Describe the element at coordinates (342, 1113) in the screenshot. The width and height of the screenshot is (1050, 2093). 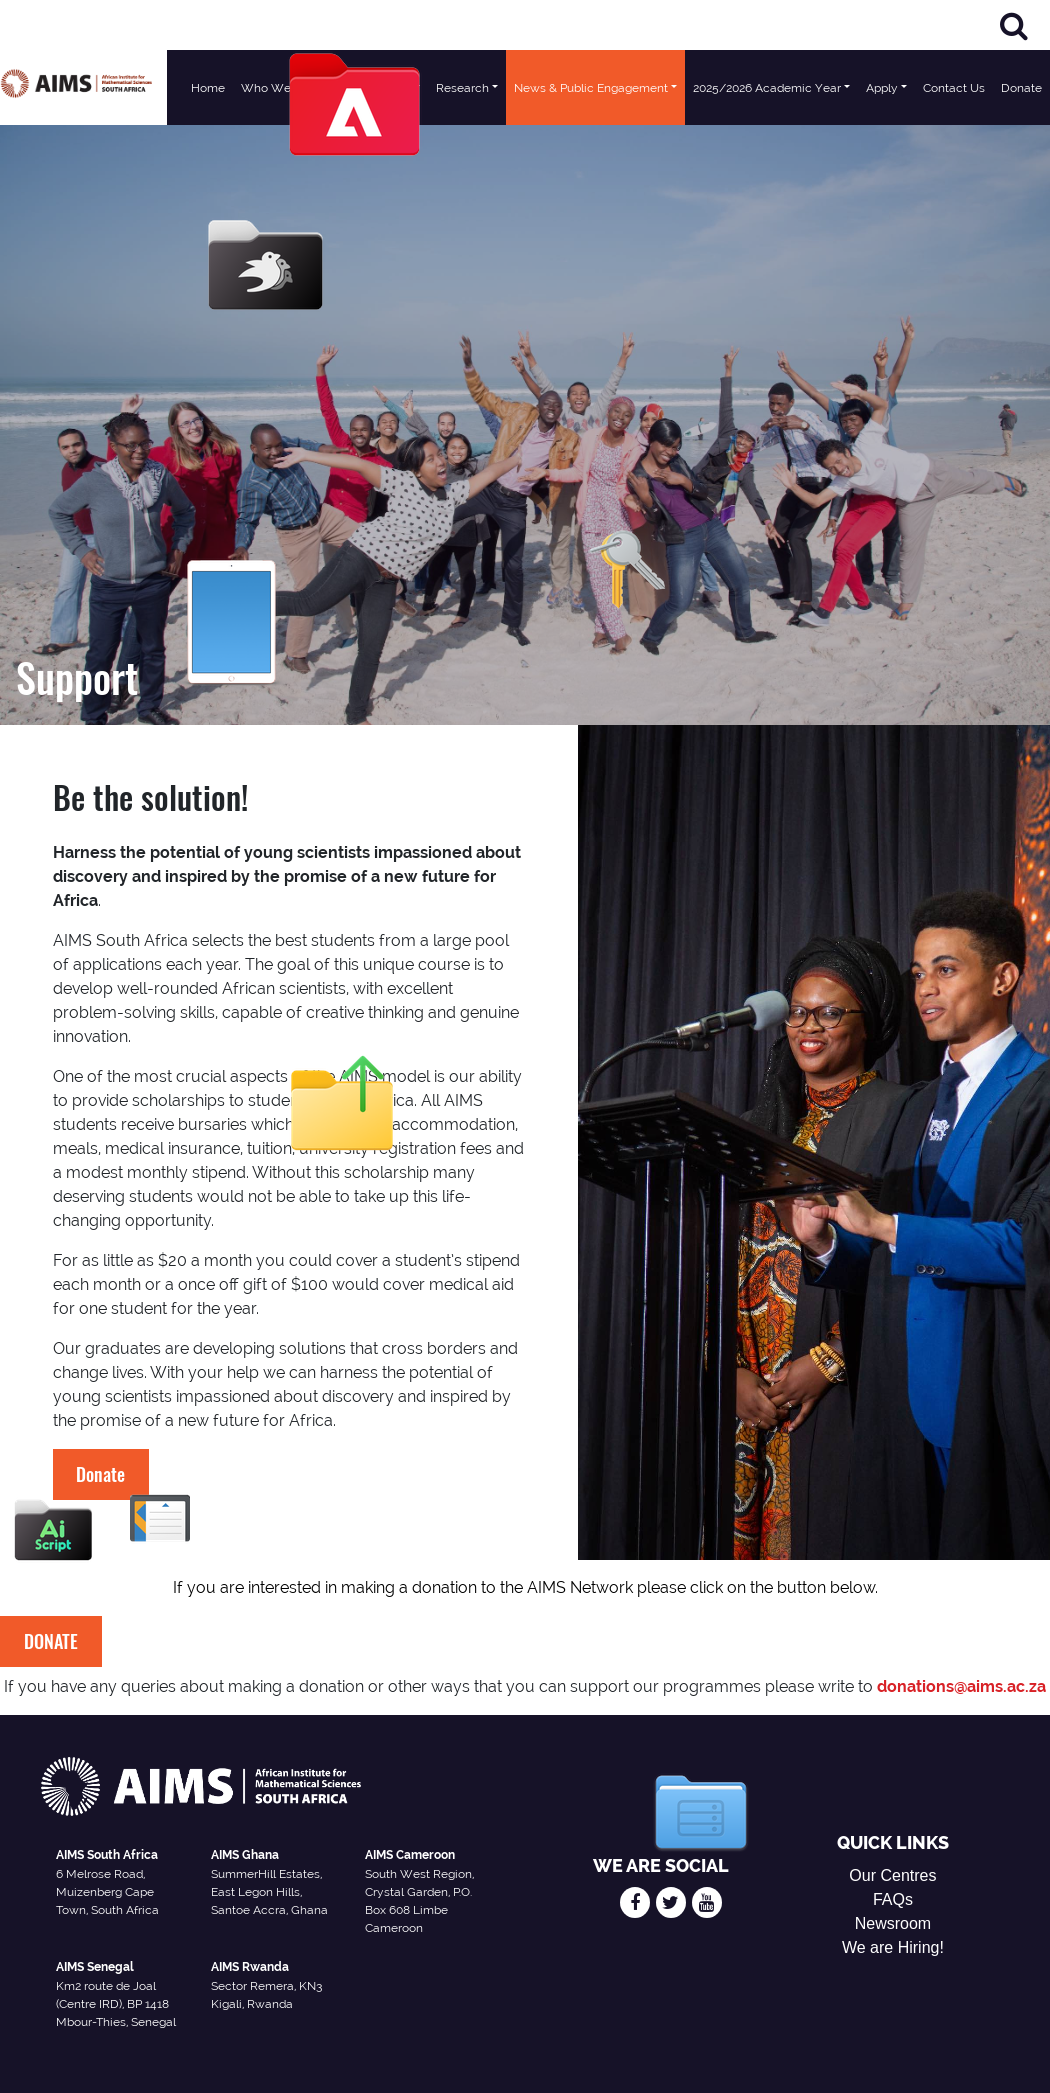
I see `upload files to a location-based folder` at that location.